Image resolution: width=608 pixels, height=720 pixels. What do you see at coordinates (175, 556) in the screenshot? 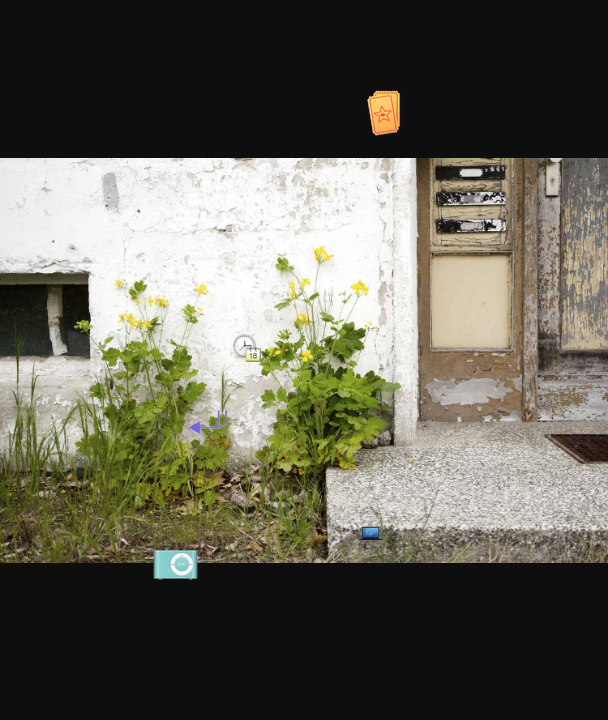
I see `iPod shuffle device connected` at bounding box center [175, 556].